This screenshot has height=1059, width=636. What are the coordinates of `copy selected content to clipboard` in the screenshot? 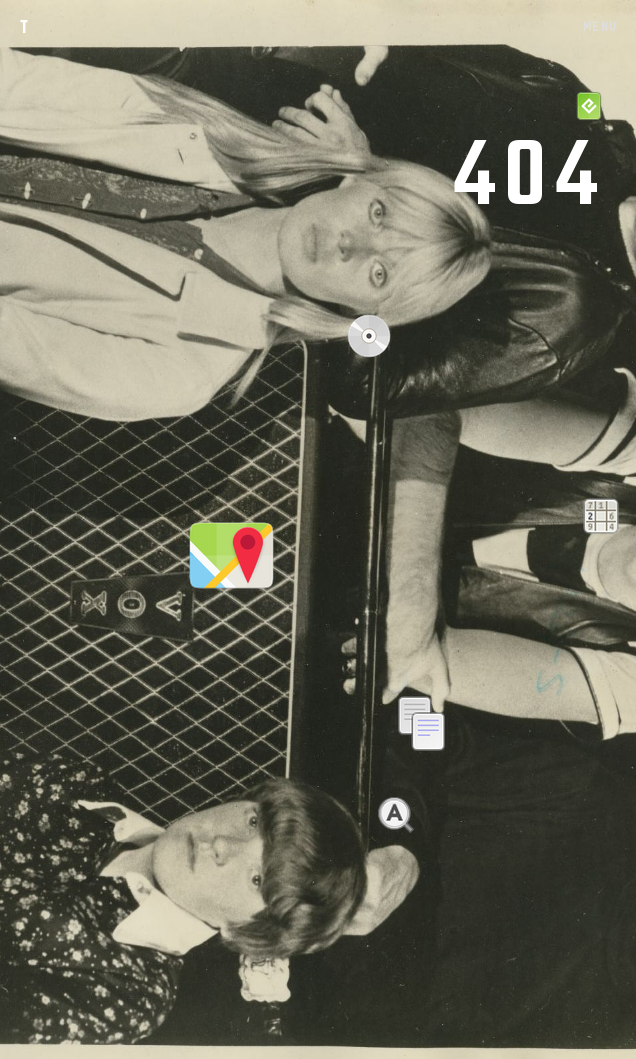 It's located at (421, 723).